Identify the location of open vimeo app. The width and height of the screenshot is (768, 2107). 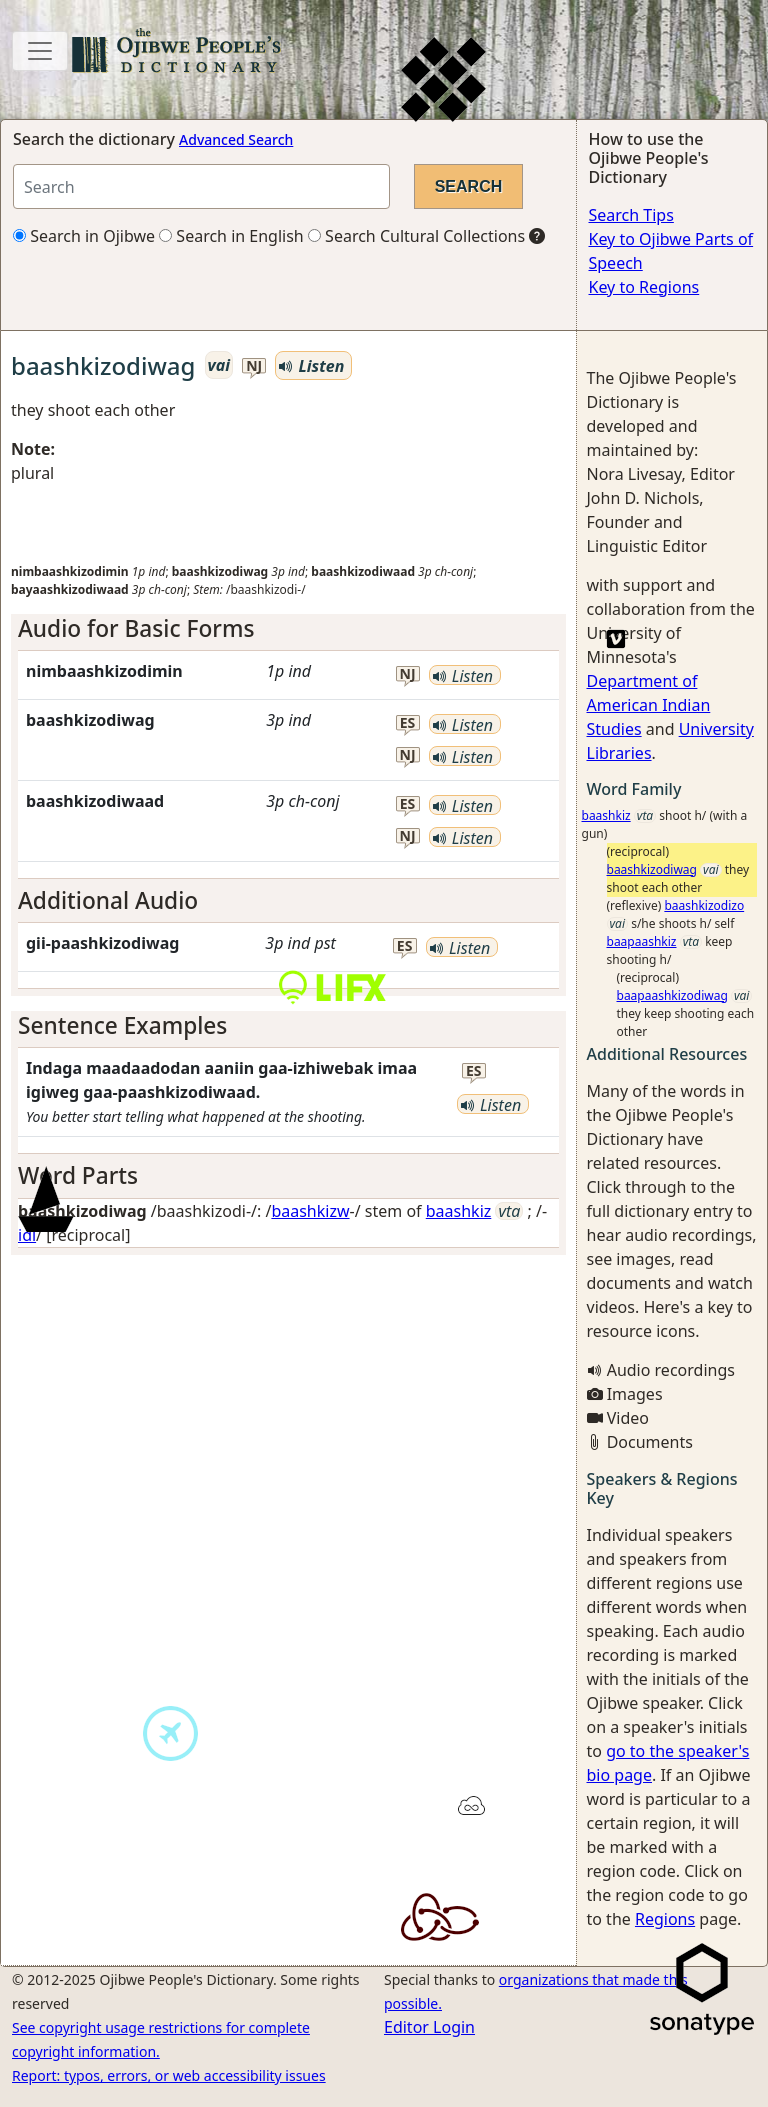
(616, 639).